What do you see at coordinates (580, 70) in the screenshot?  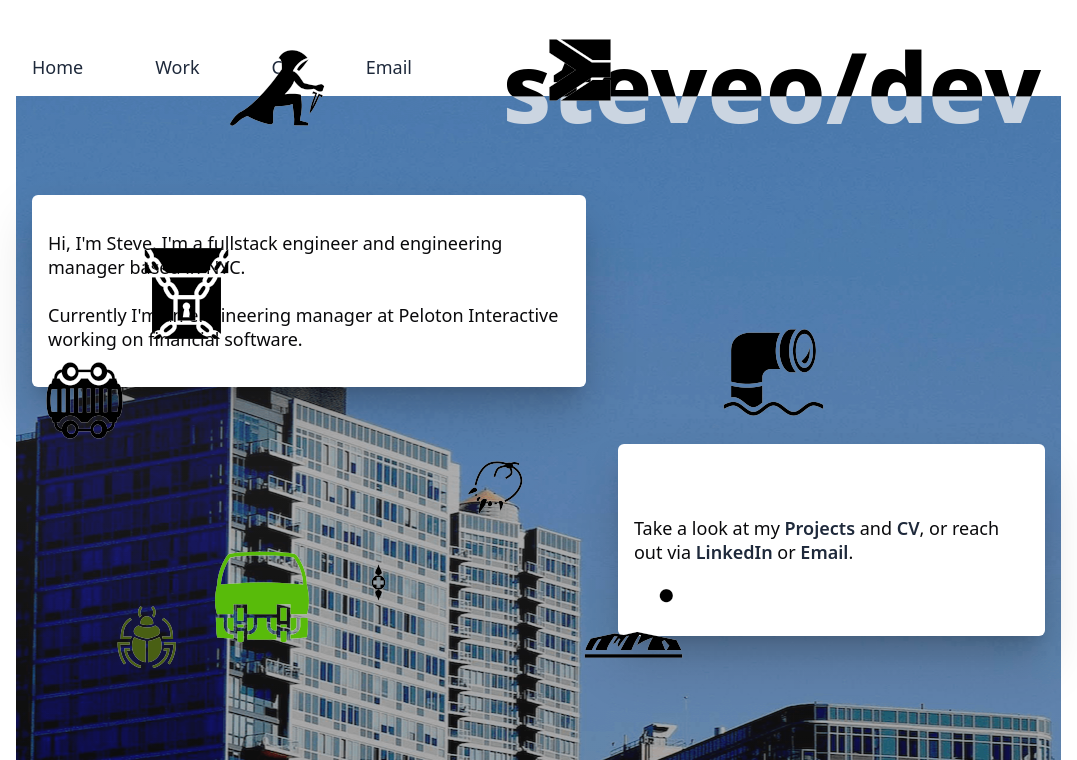 I see `select south africa as country or region` at bounding box center [580, 70].